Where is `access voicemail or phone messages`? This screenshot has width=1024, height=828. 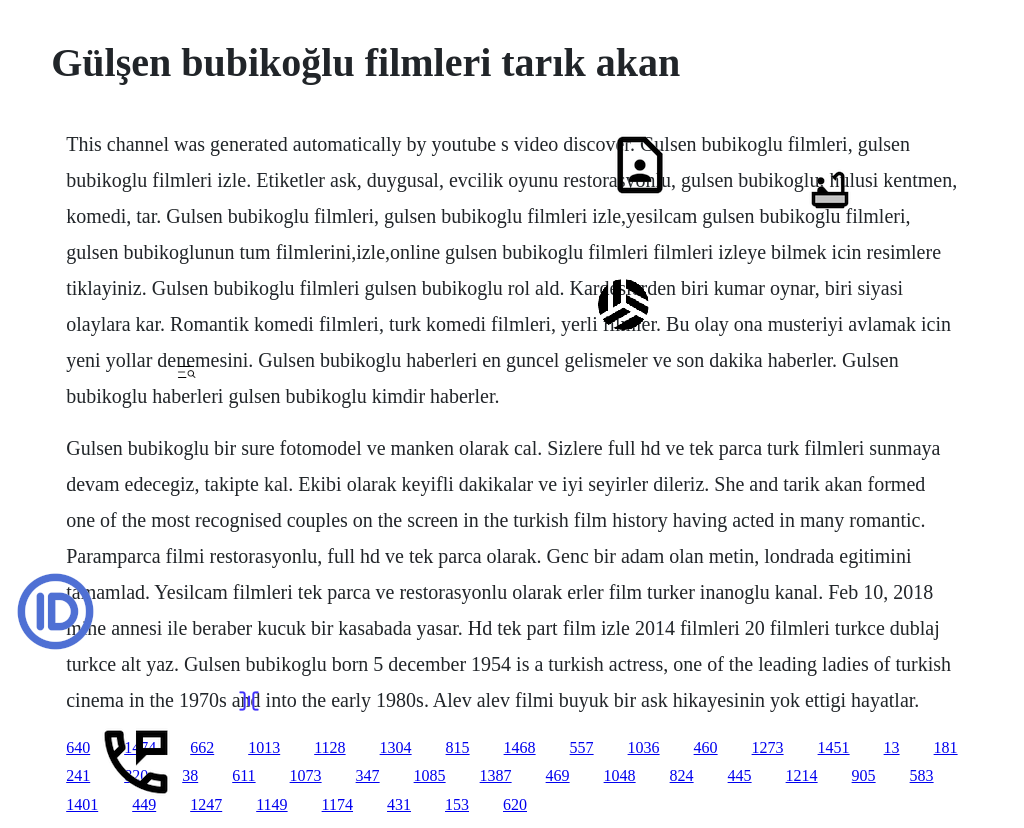
access voicemail or phone messages is located at coordinates (136, 762).